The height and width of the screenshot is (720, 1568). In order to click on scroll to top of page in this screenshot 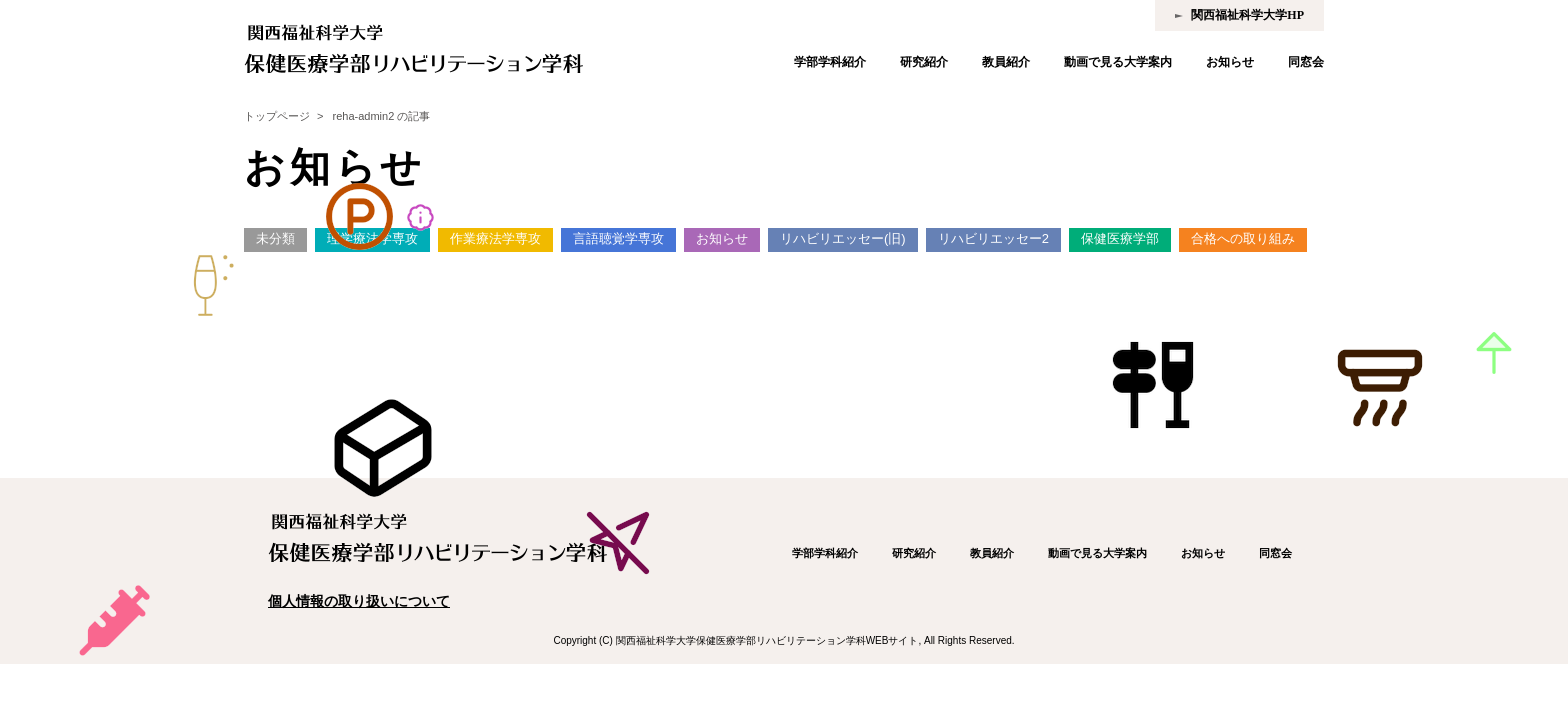, I will do `click(1494, 353)`.